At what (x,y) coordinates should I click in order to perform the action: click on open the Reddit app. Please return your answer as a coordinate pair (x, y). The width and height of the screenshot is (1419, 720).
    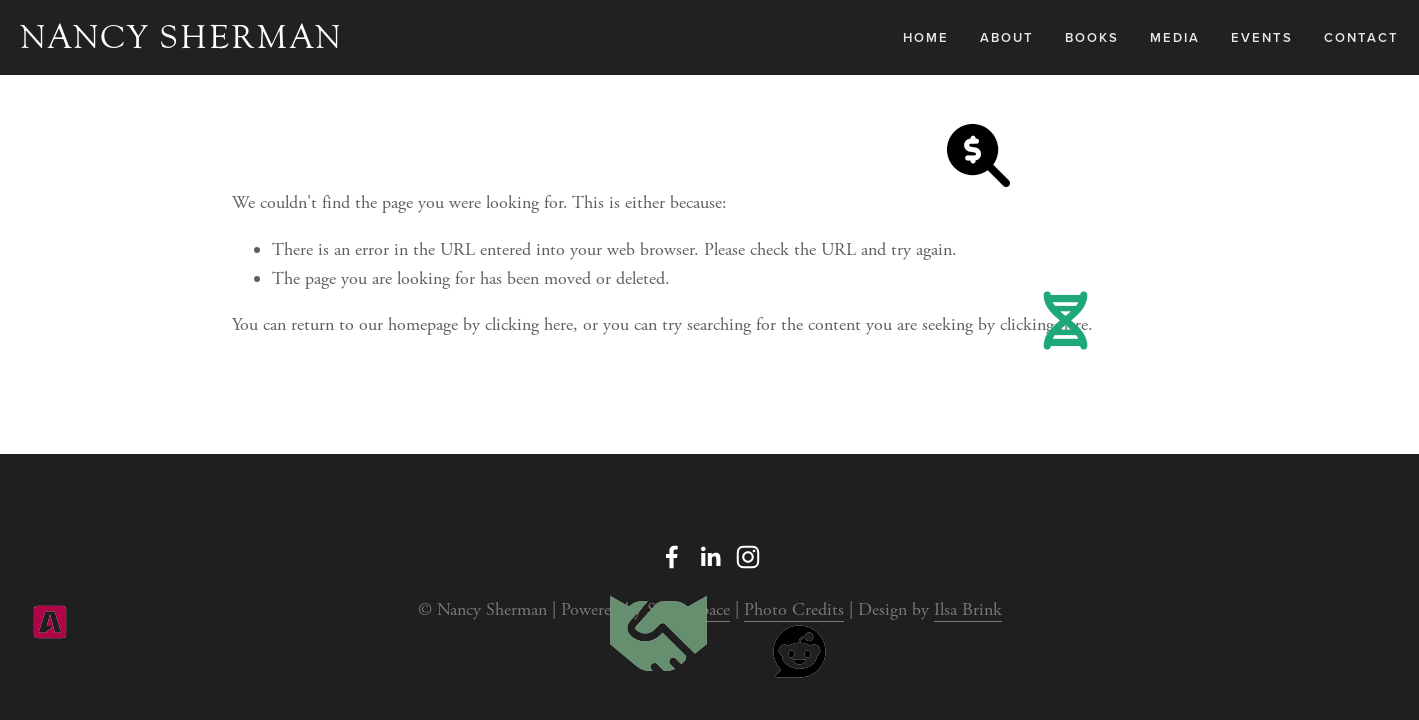
    Looking at the image, I should click on (799, 651).